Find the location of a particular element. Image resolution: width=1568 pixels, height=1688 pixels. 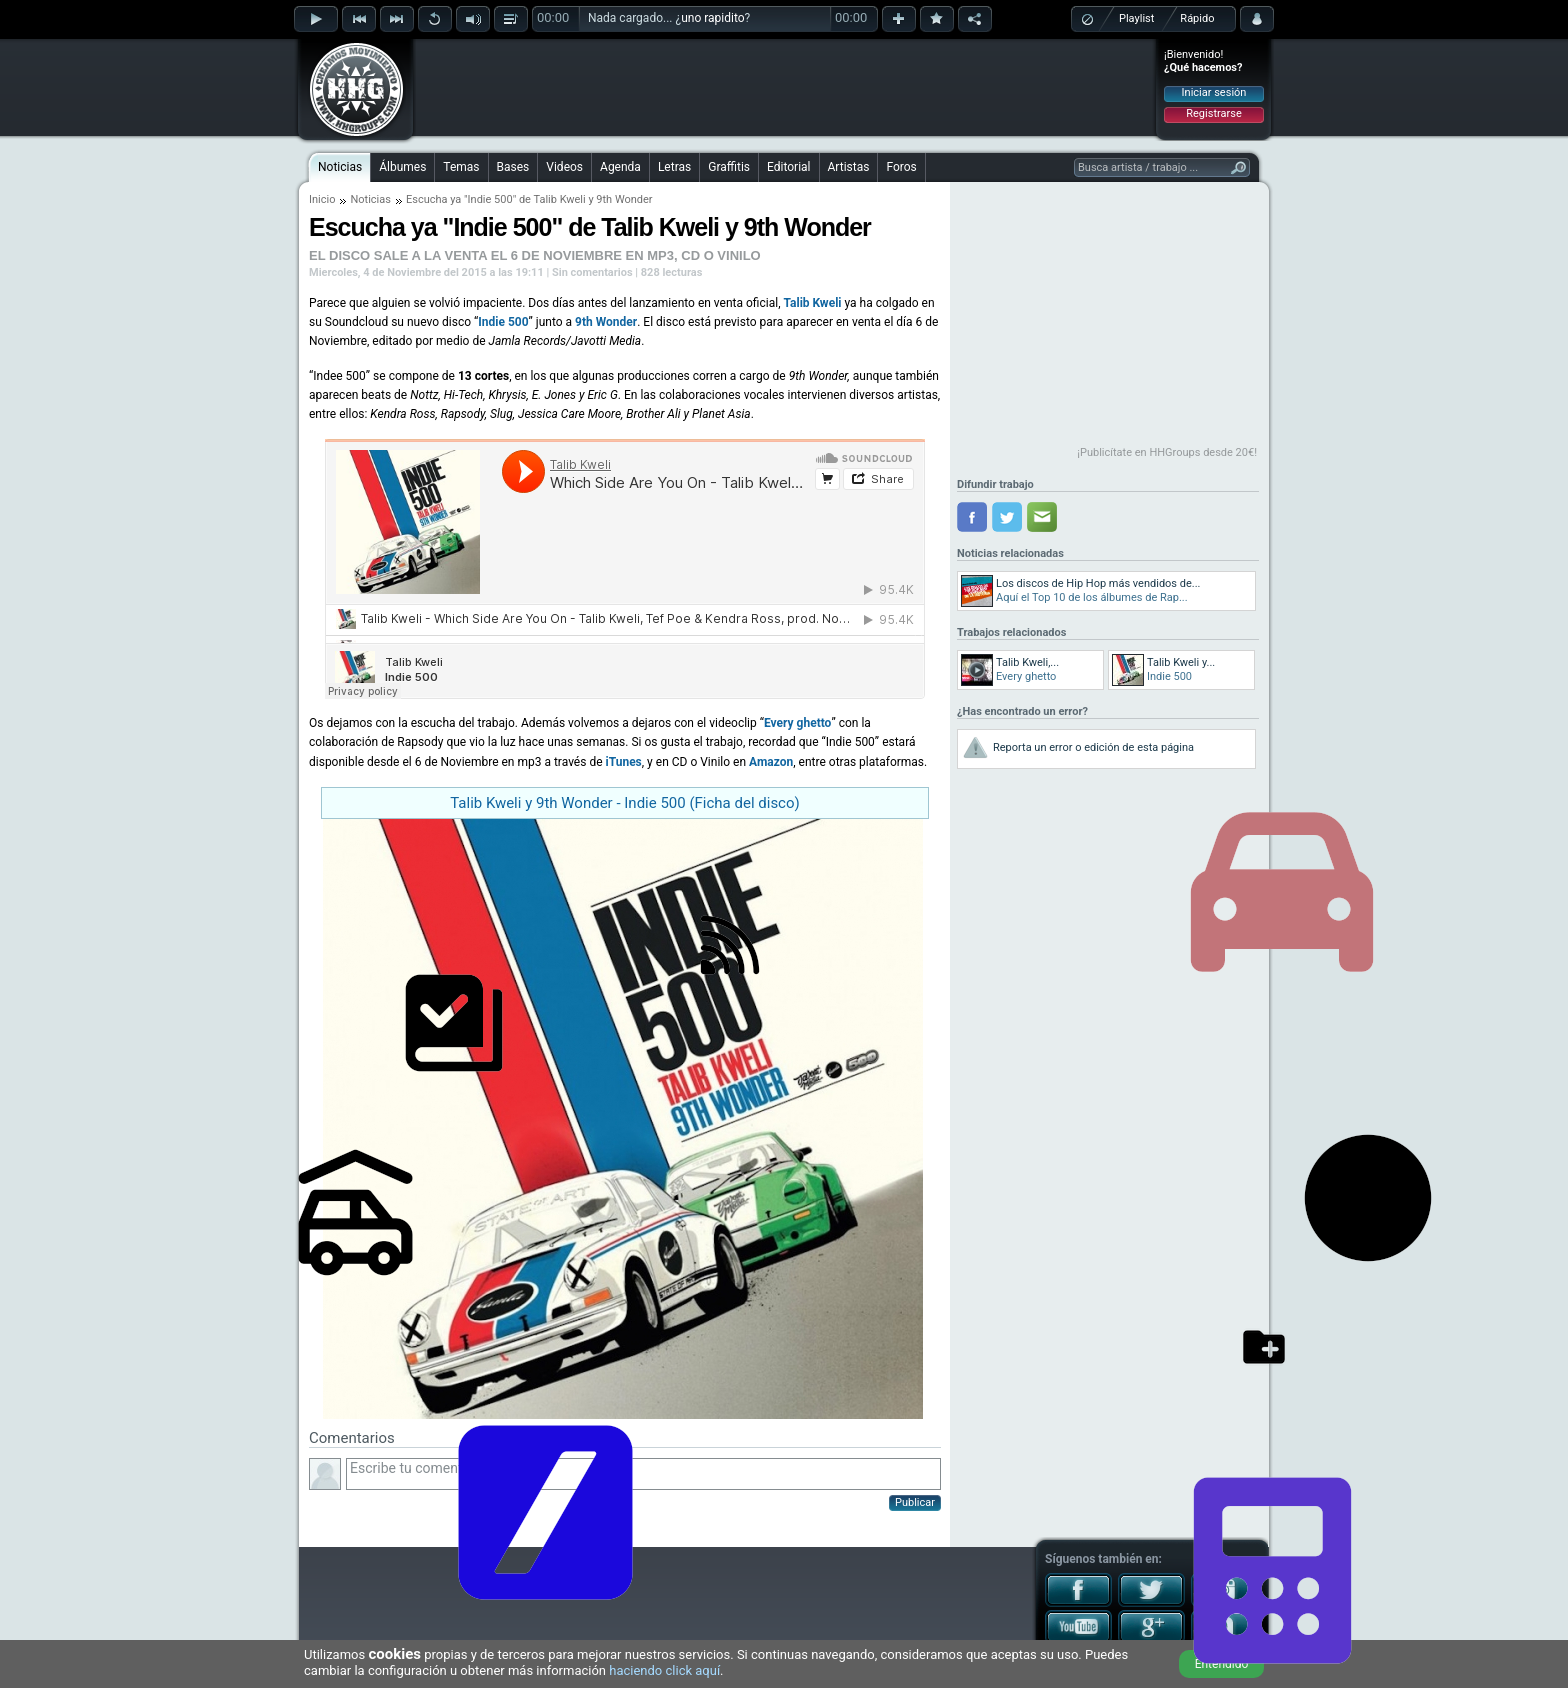

open the calculator app is located at coordinates (1272, 1570).